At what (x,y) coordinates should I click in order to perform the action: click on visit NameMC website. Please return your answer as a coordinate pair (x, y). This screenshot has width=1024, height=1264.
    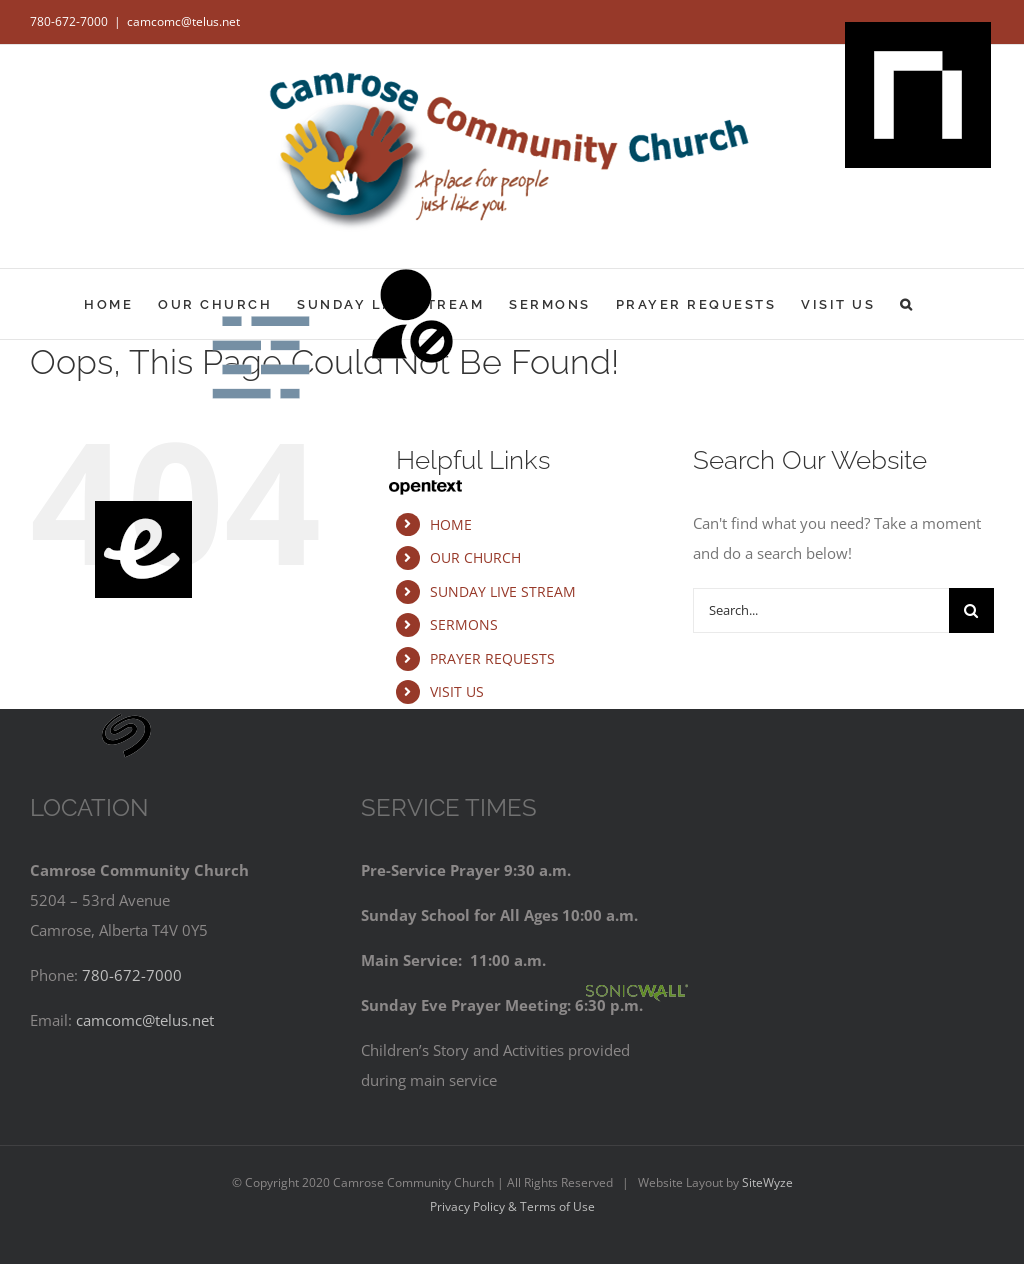
    Looking at the image, I should click on (918, 95).